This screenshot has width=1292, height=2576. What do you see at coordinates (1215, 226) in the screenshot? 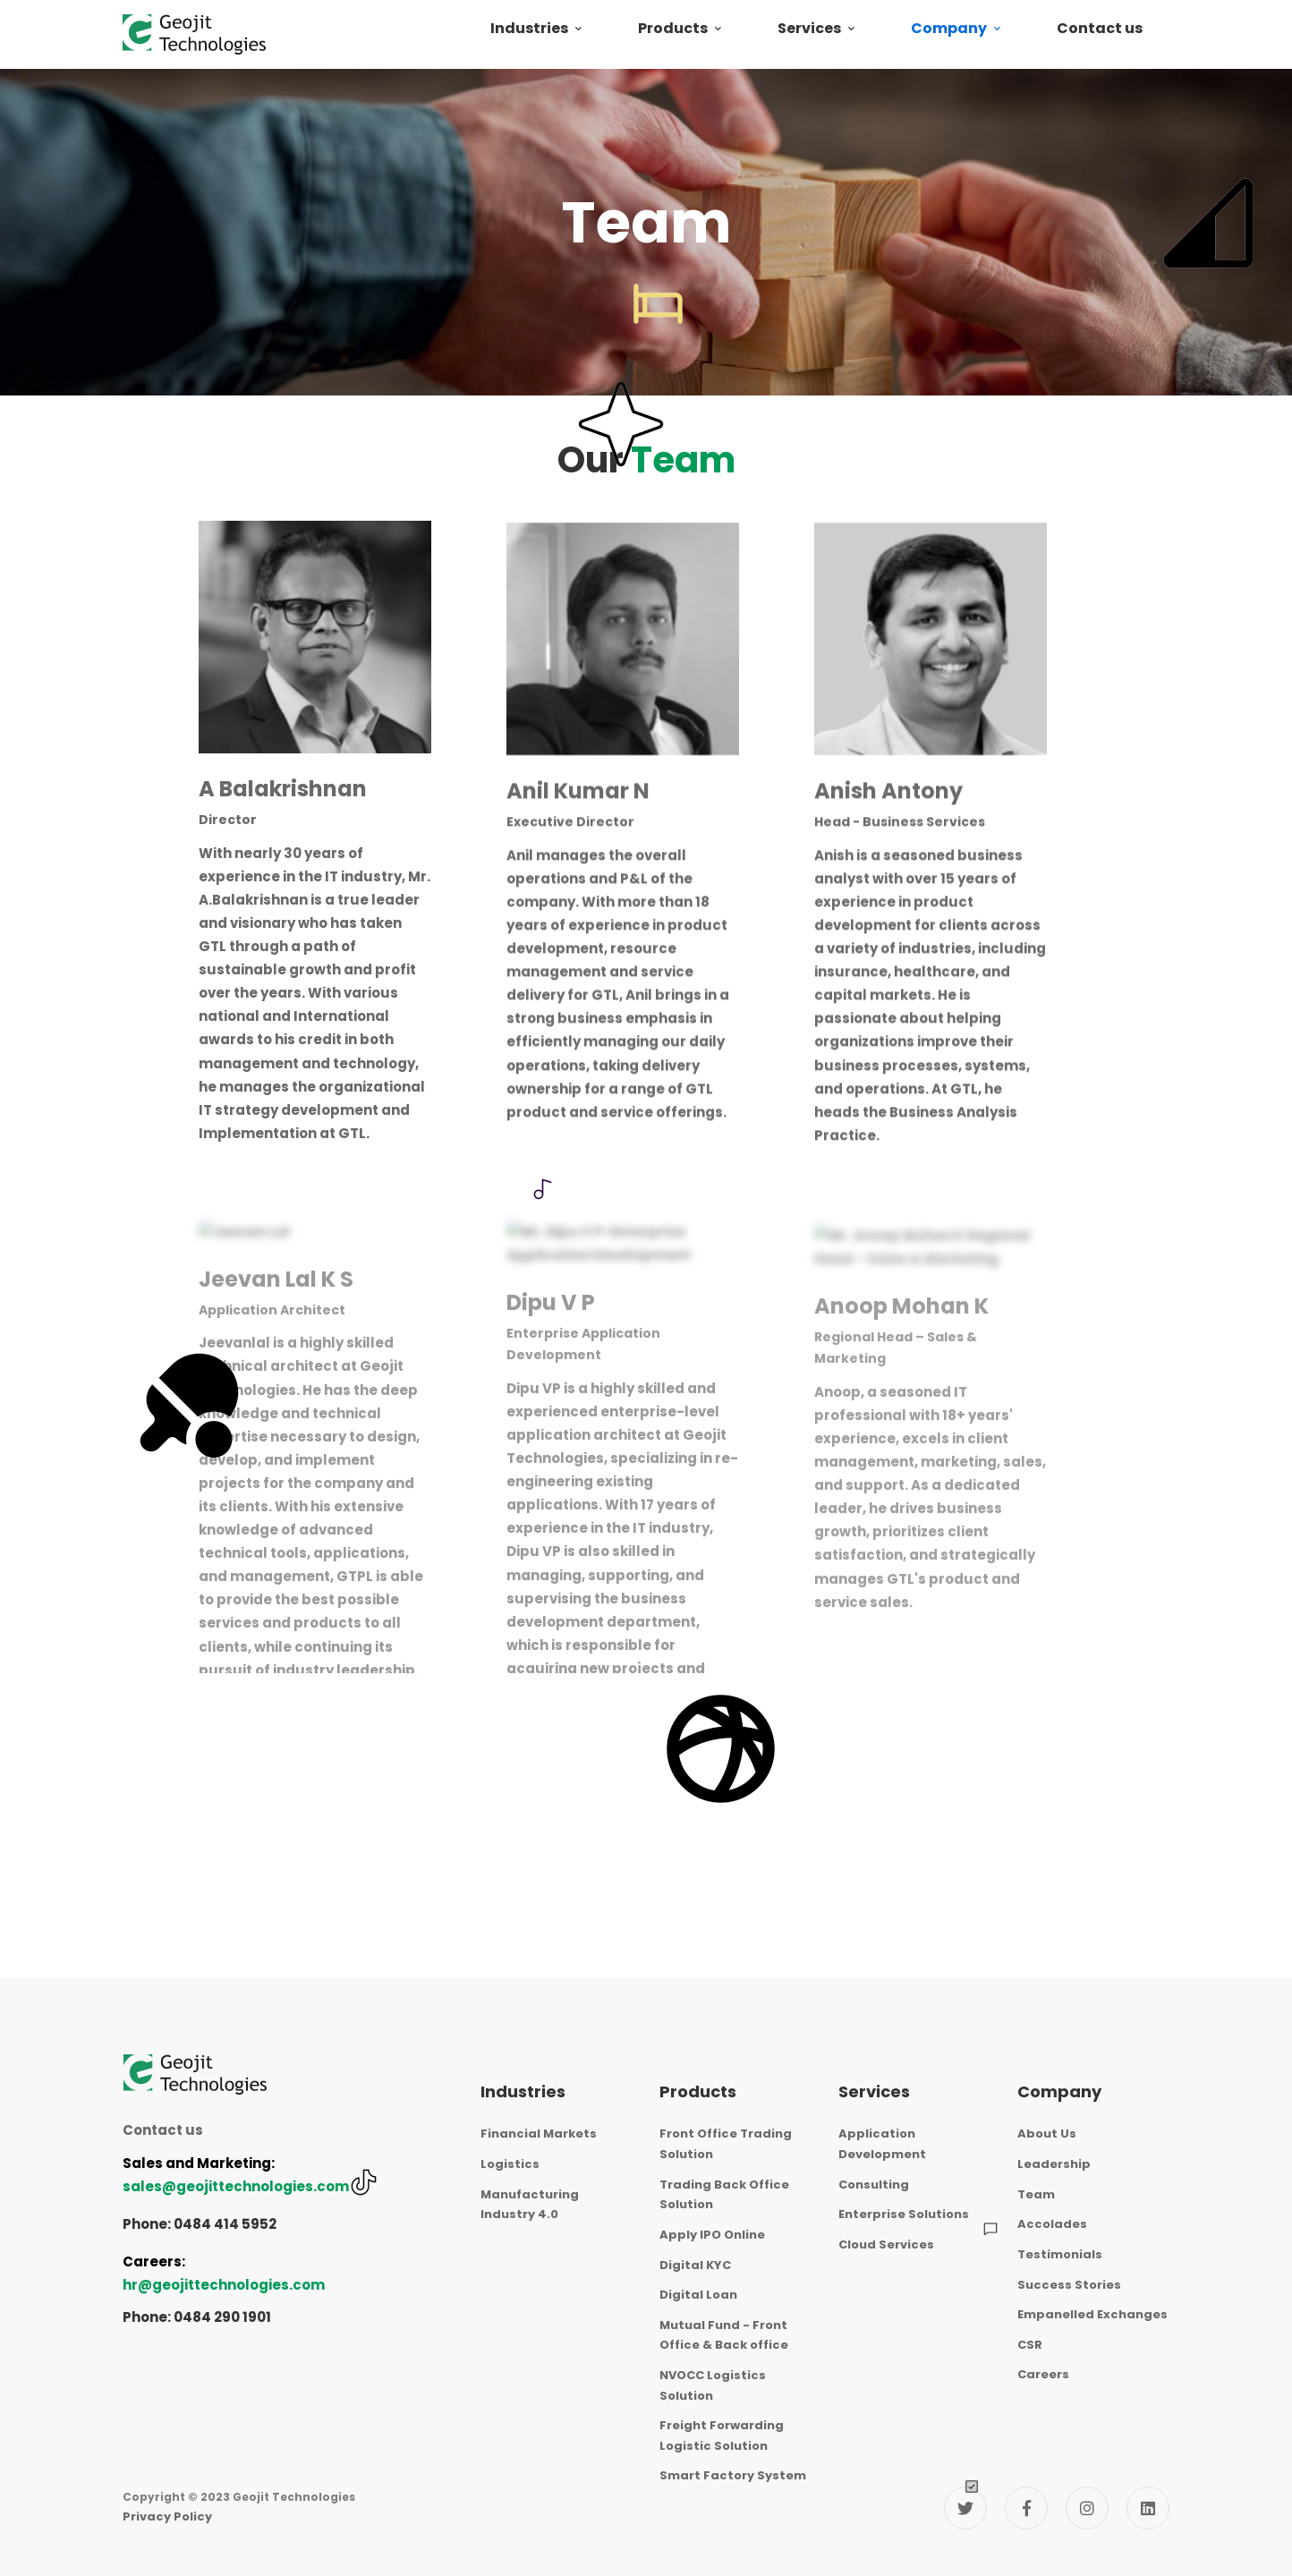
I see `indicates medium cellular signal strength` at bounding box center [1215, 226].